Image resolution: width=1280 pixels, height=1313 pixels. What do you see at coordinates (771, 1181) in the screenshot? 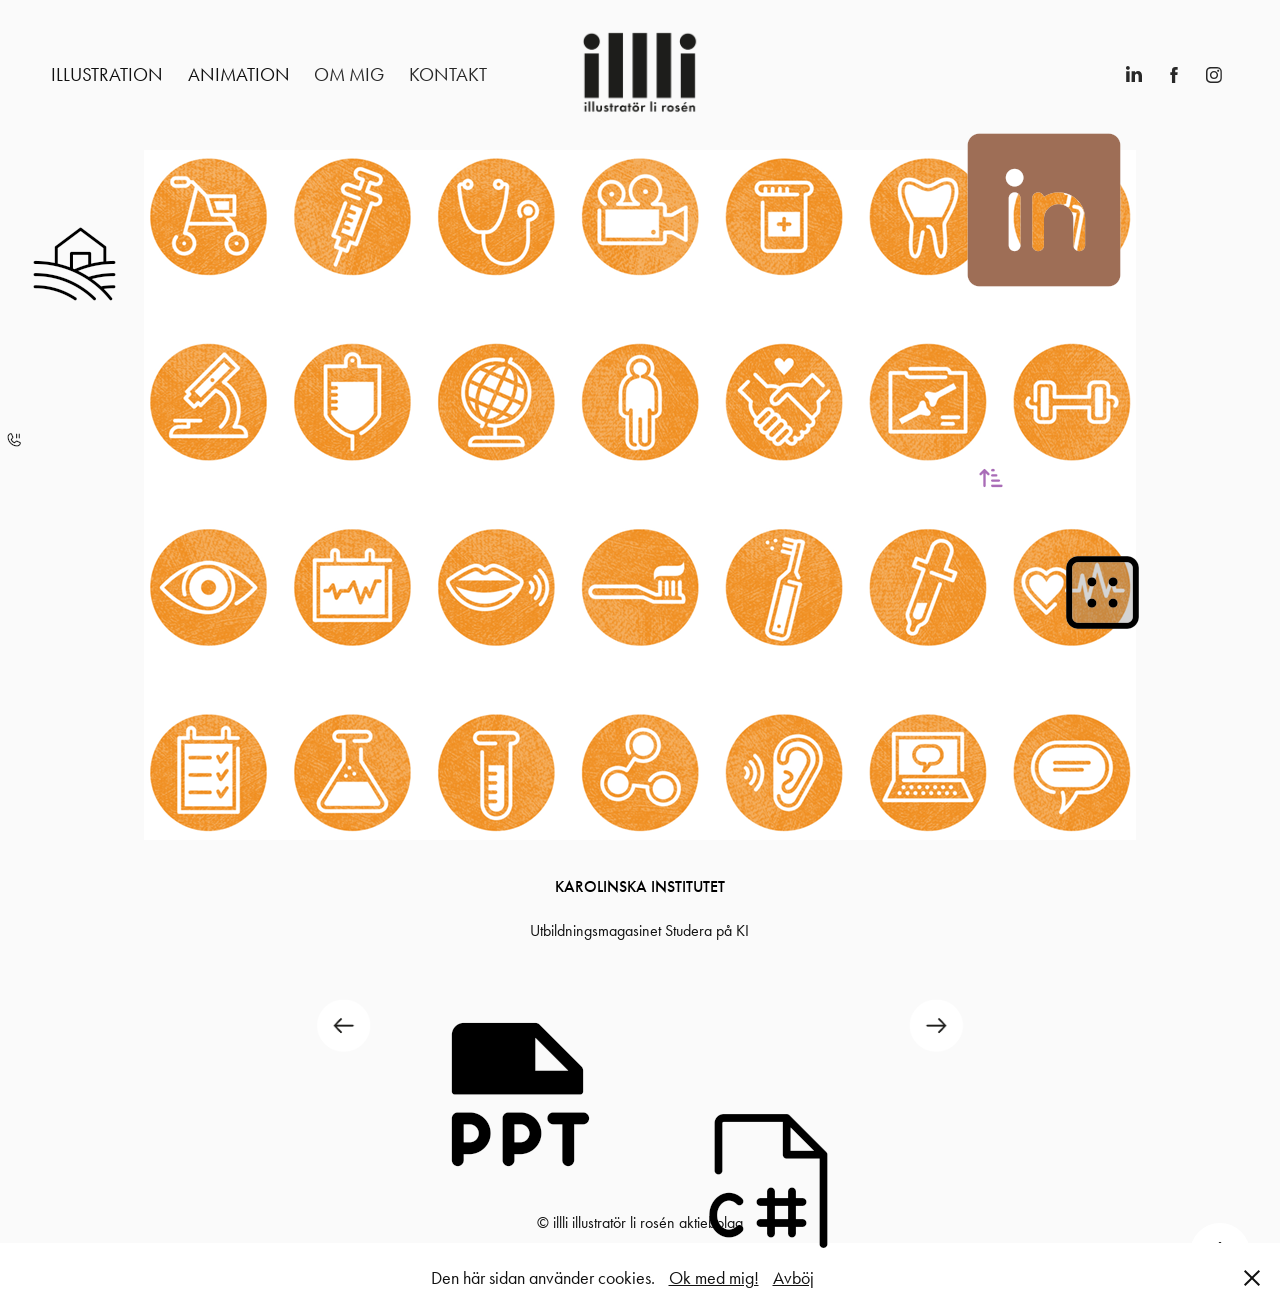
I see `open a C# source code file` at bounding box center [771, 1181].